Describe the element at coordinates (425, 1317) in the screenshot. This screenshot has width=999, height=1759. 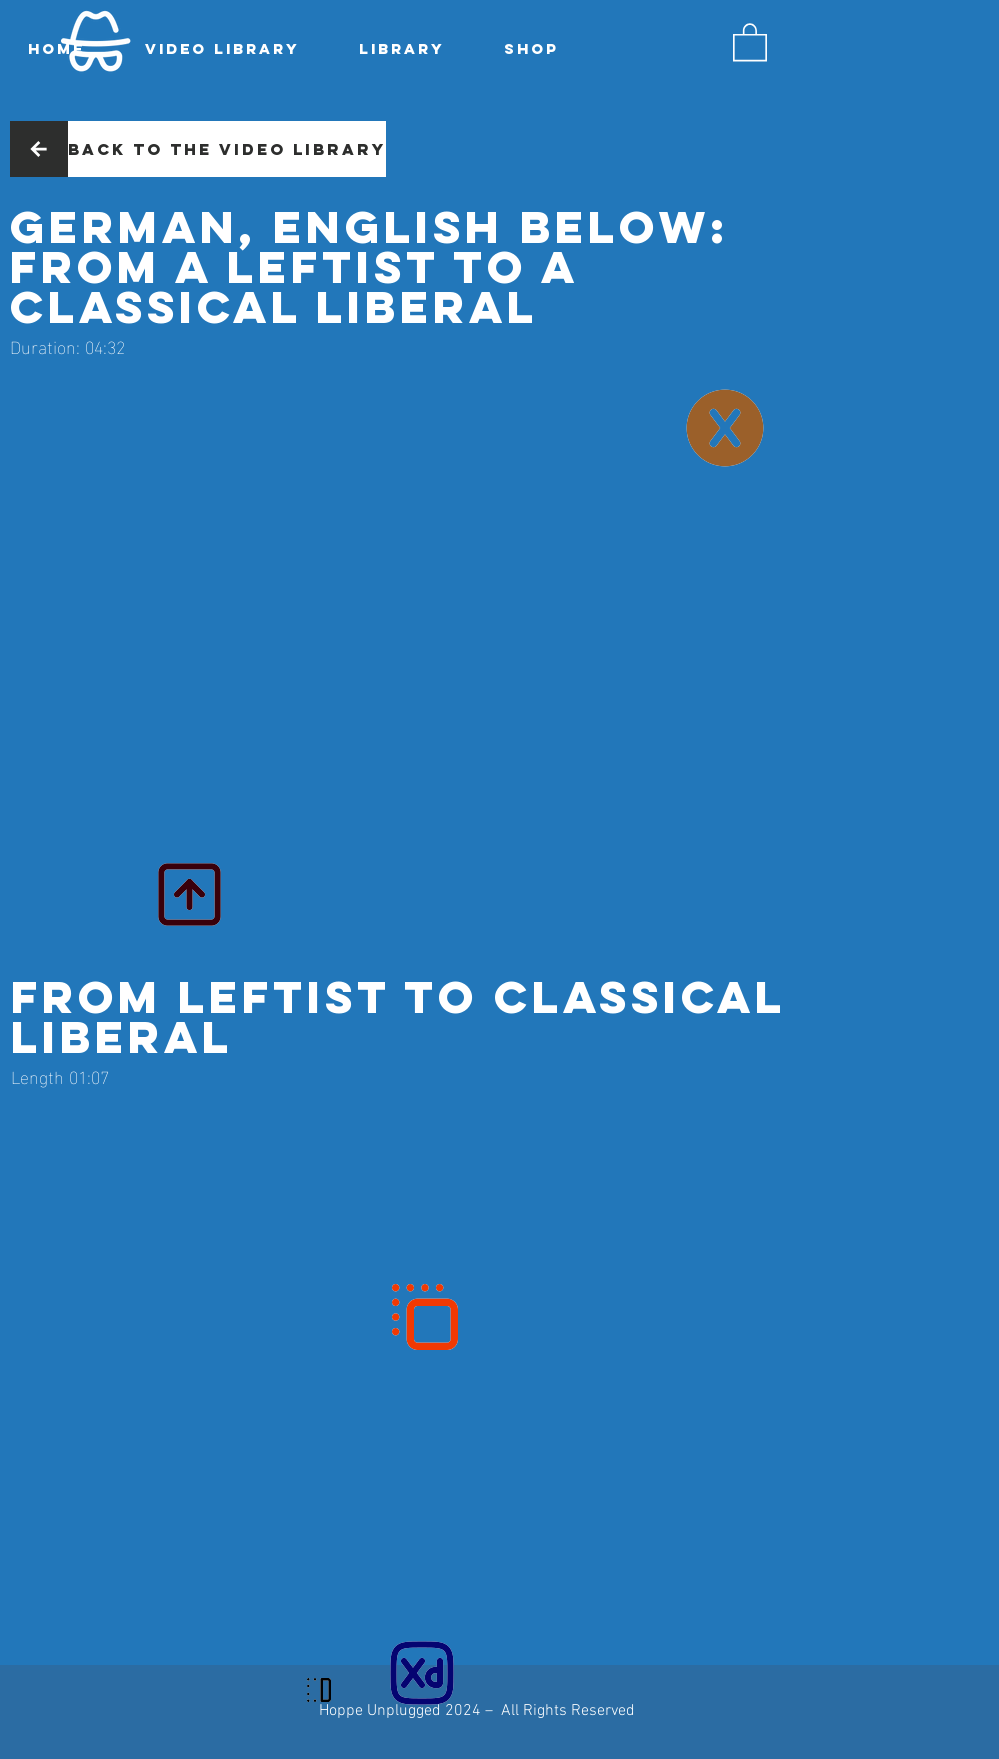
I see `drag and drop to reorder items` at that location.